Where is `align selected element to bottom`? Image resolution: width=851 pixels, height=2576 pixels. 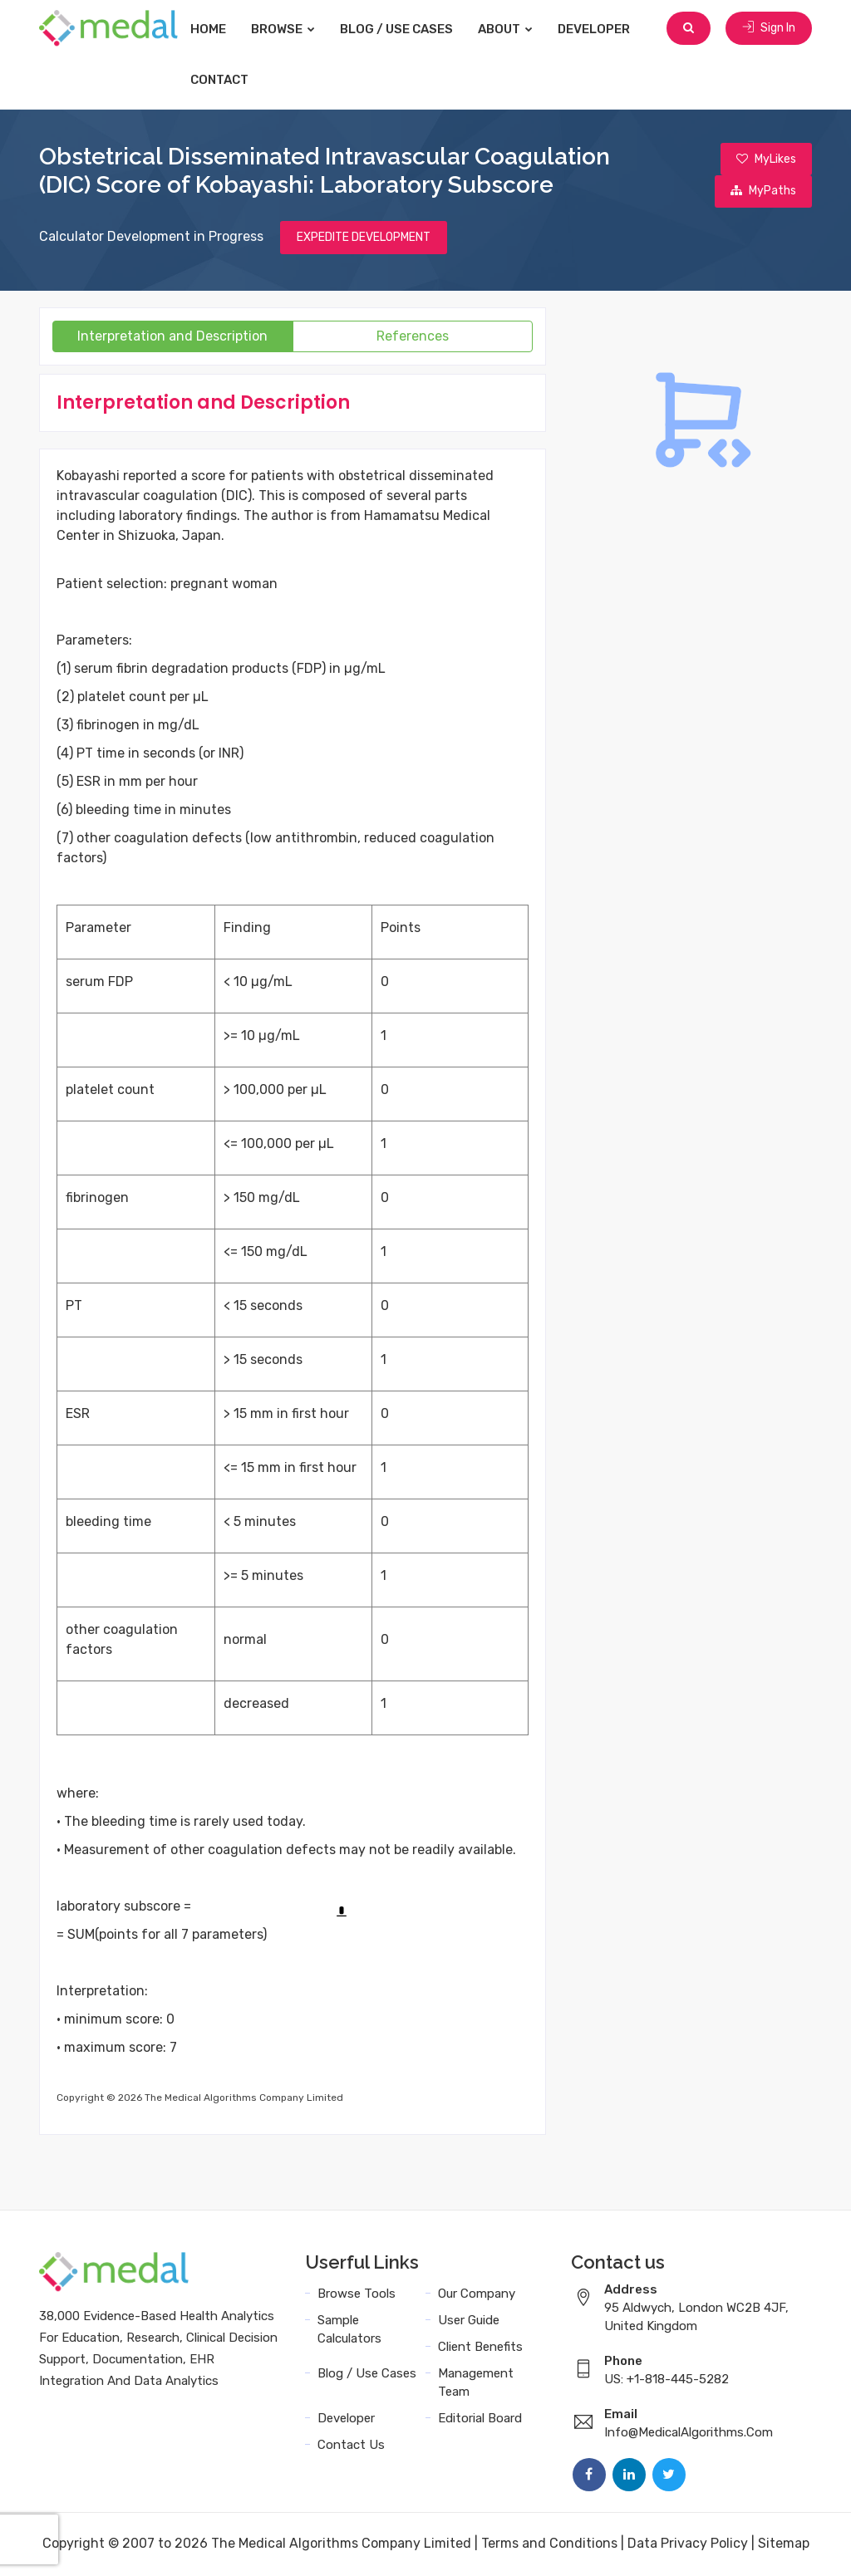 align selected element to bottom is located at coordinates (342, 1911).